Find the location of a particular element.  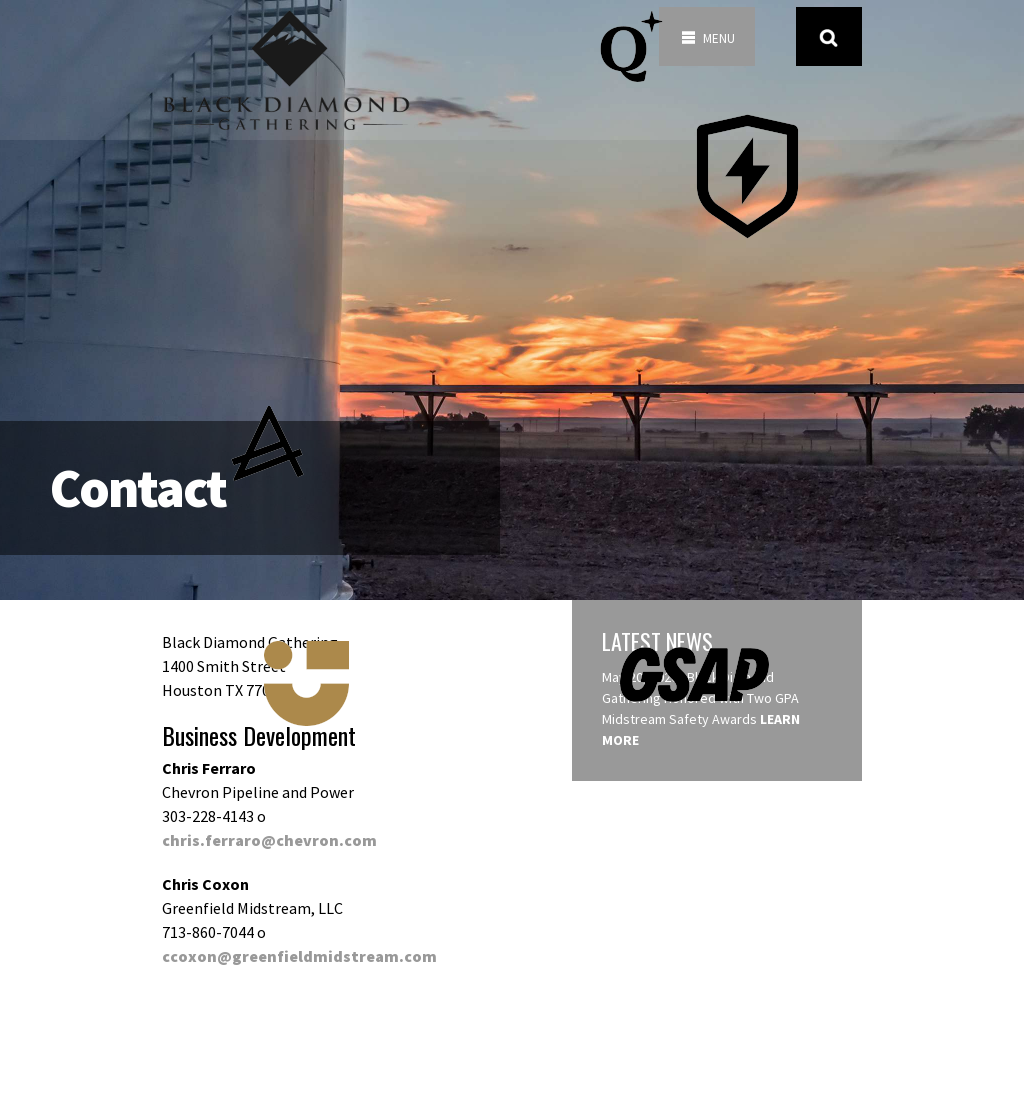

GSAP (GreenSock Animation Platform) brand logo is located at coordinates (694, 674).